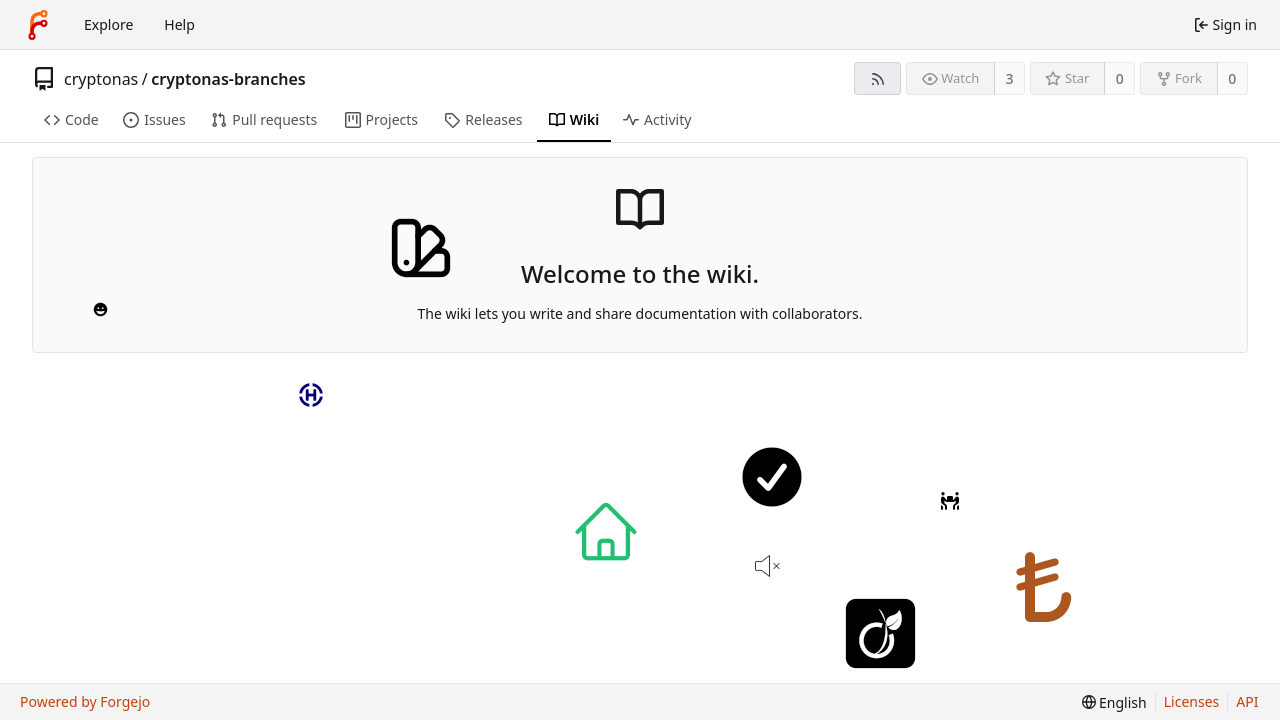 The width and height of the screenshot is (1280, 720). Describe the element at coordinates (950, 501) in the screenshot. I see `team collaboration or shared task` at that location.